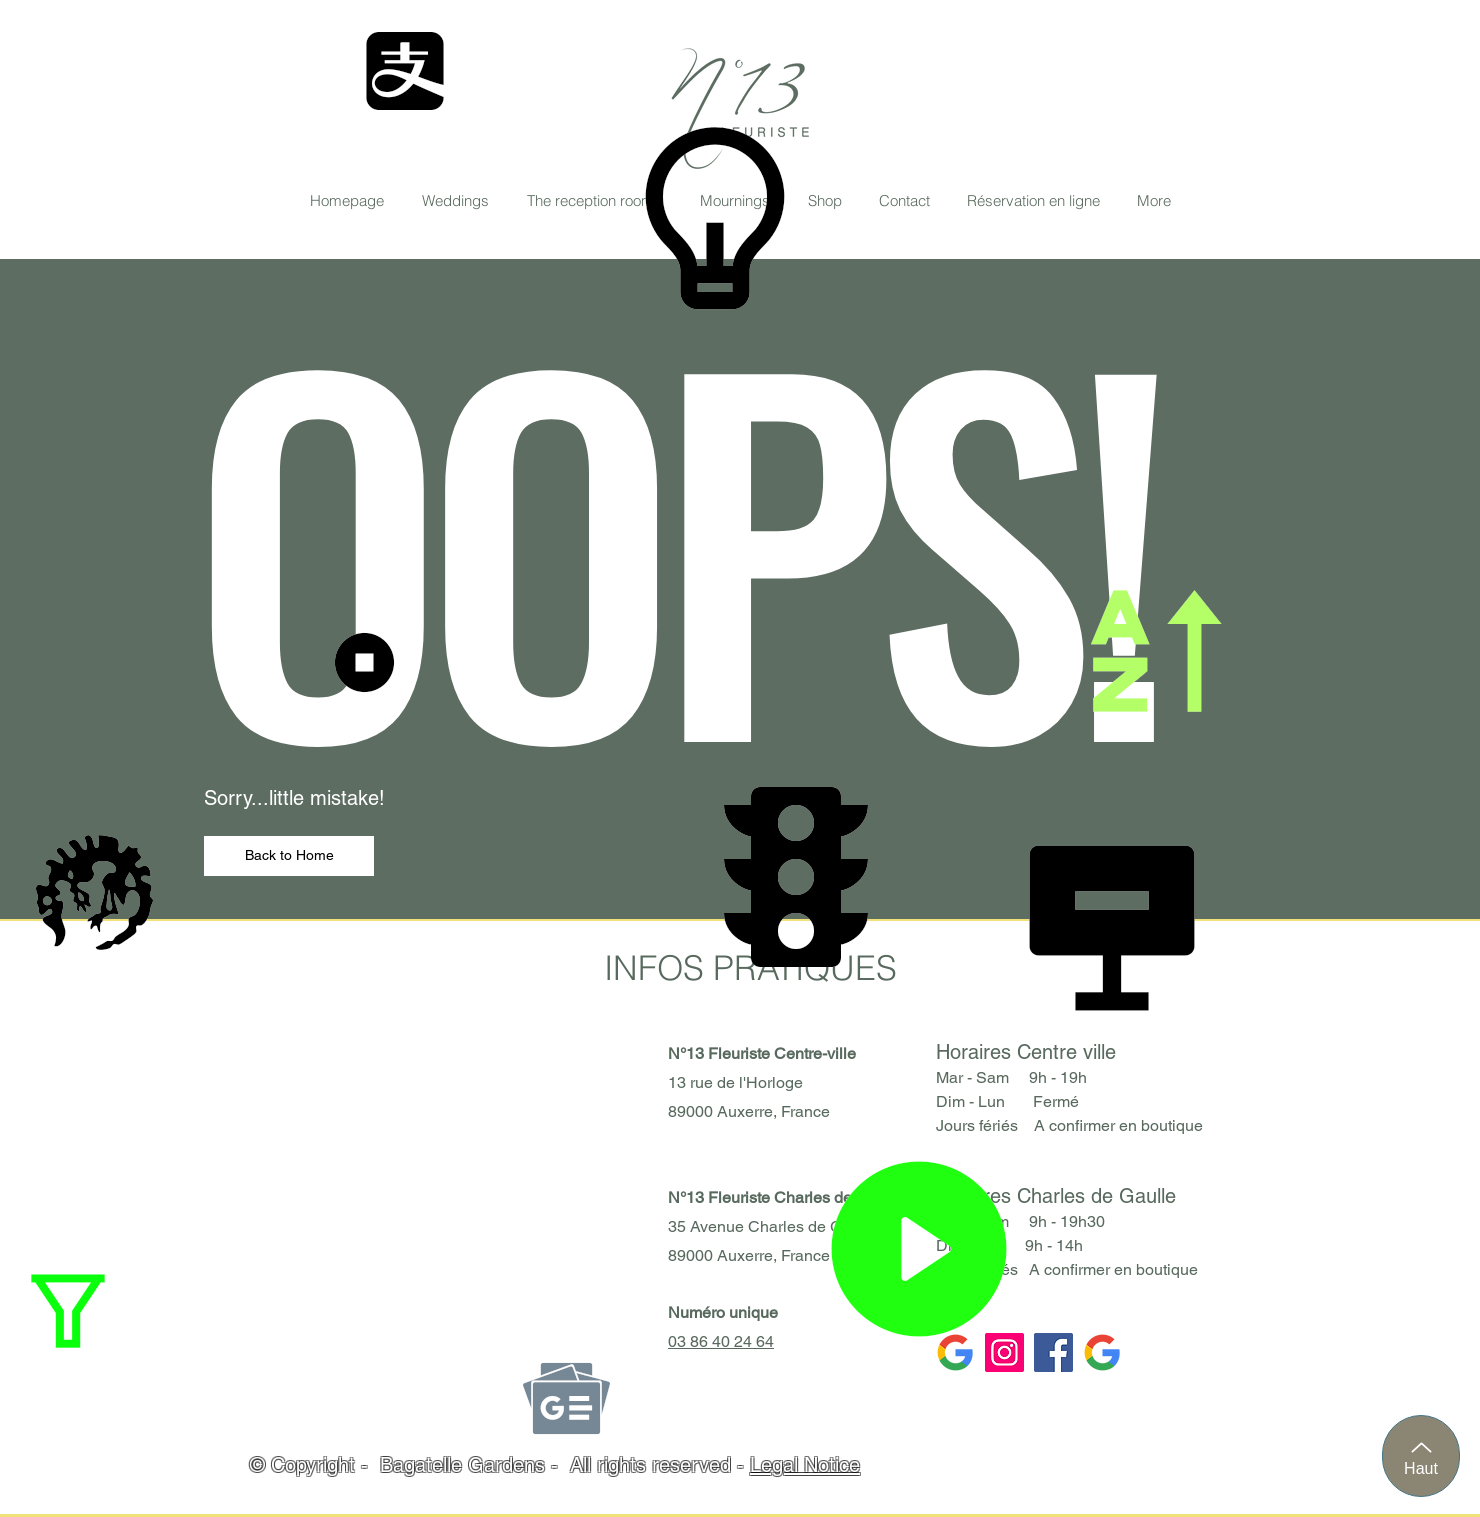 The width and height of the screenshot is (1480, 1517). I want to click on pay with Alipay, so click(405, 71).